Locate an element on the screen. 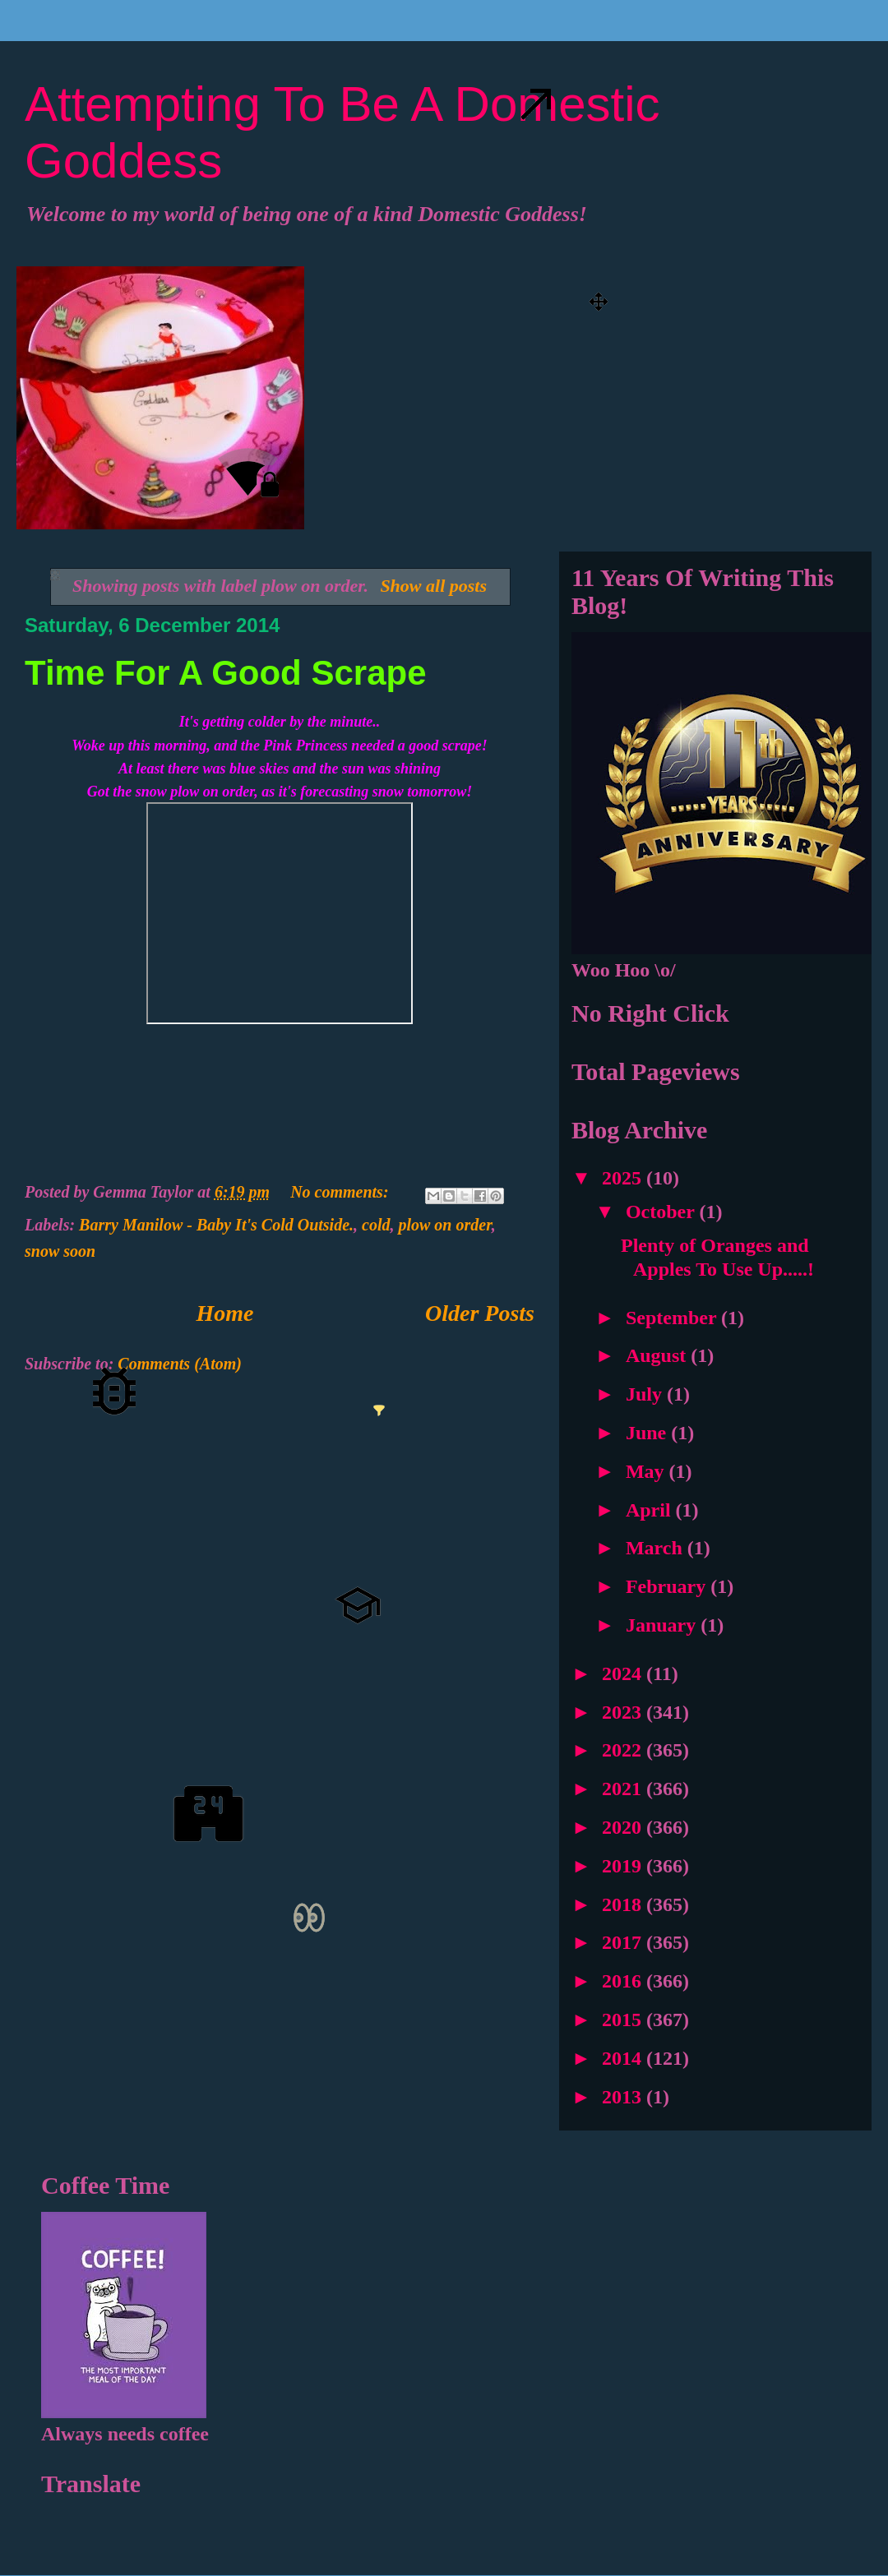 The image size is (888, 2576). move or drag an element freely is located at coordinates (599, 302).